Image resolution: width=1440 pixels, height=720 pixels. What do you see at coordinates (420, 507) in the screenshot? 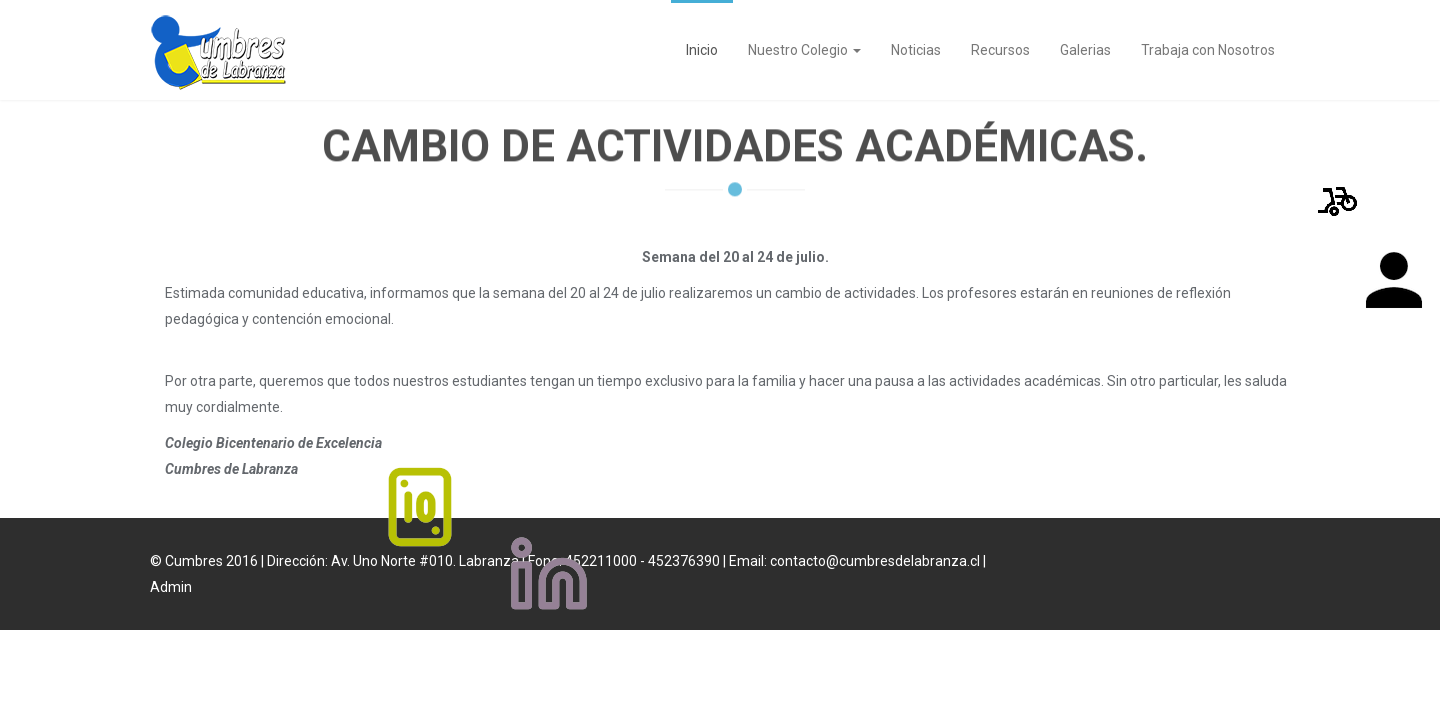
I see `represents a 10 playing card in a card game` at bounding box center [420, 507].